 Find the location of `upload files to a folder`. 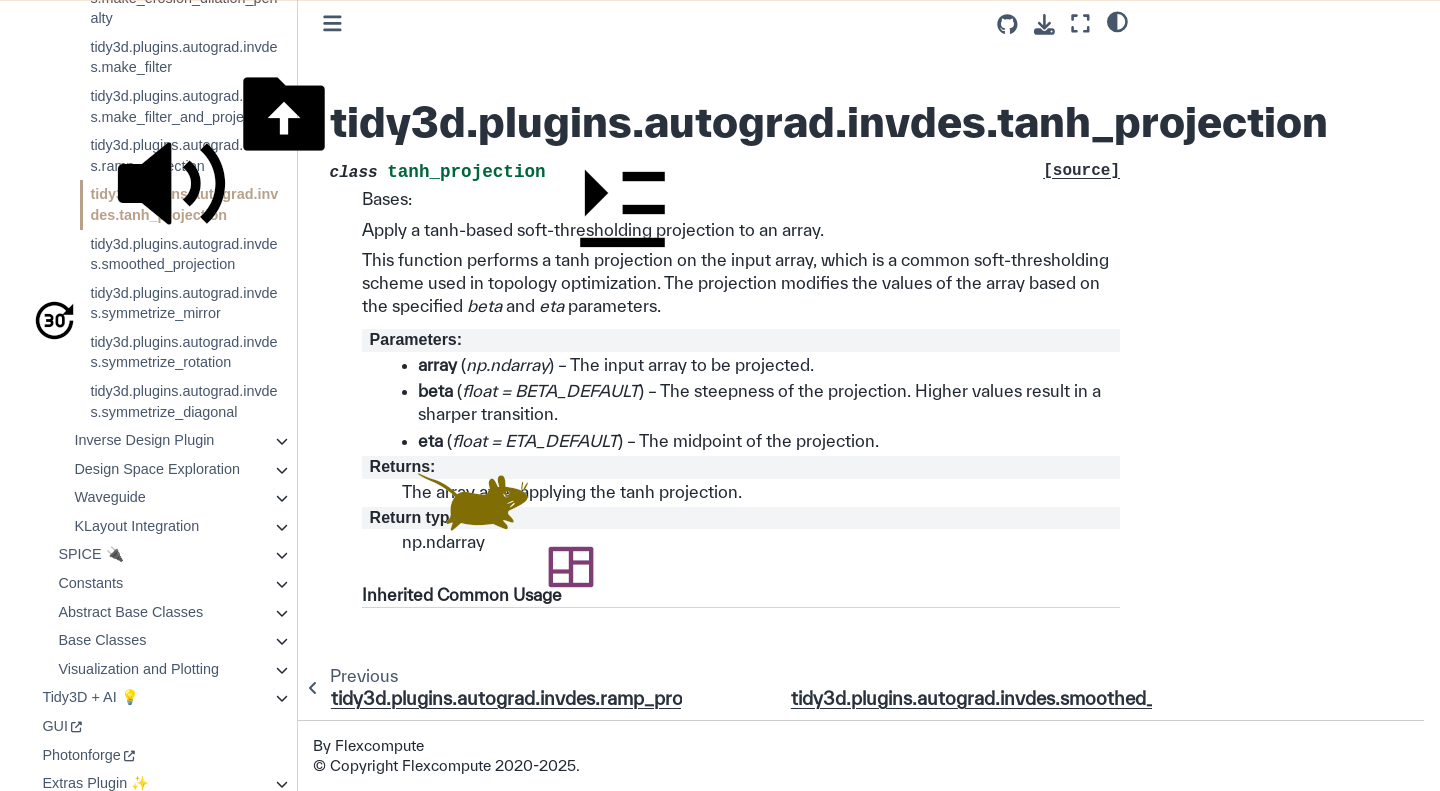

upload files to a folder is located at coordinates (284, 114).